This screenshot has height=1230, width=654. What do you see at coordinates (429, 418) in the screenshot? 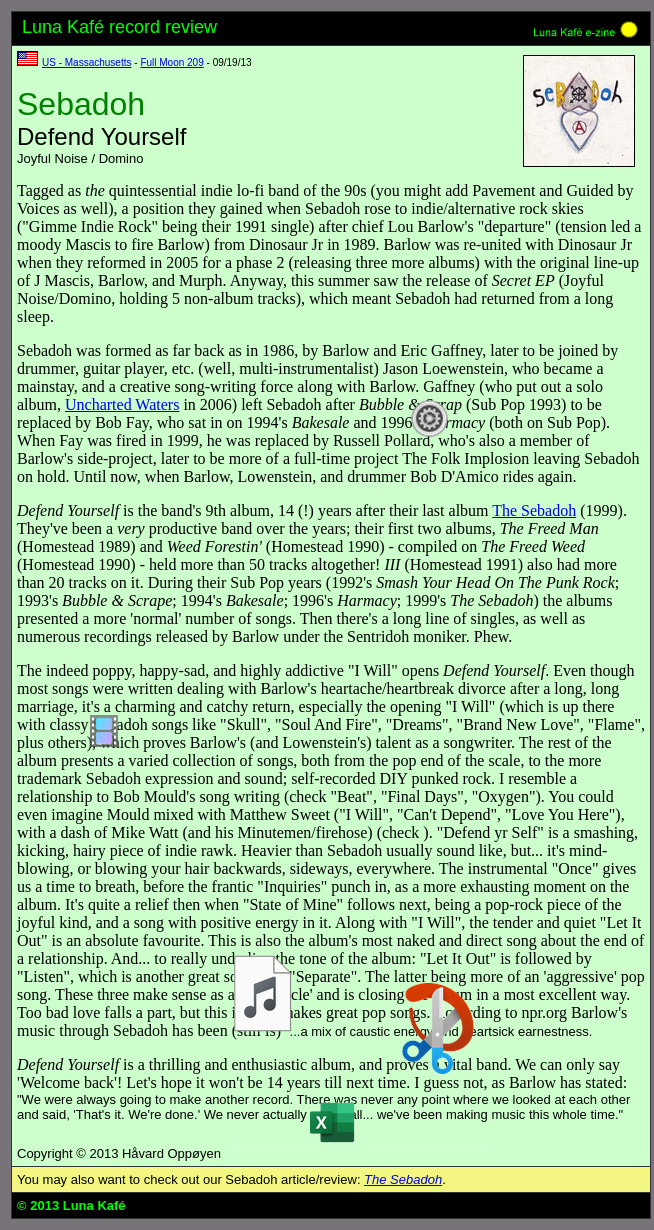
I see `open system settings` at bounding box center [429, 418].